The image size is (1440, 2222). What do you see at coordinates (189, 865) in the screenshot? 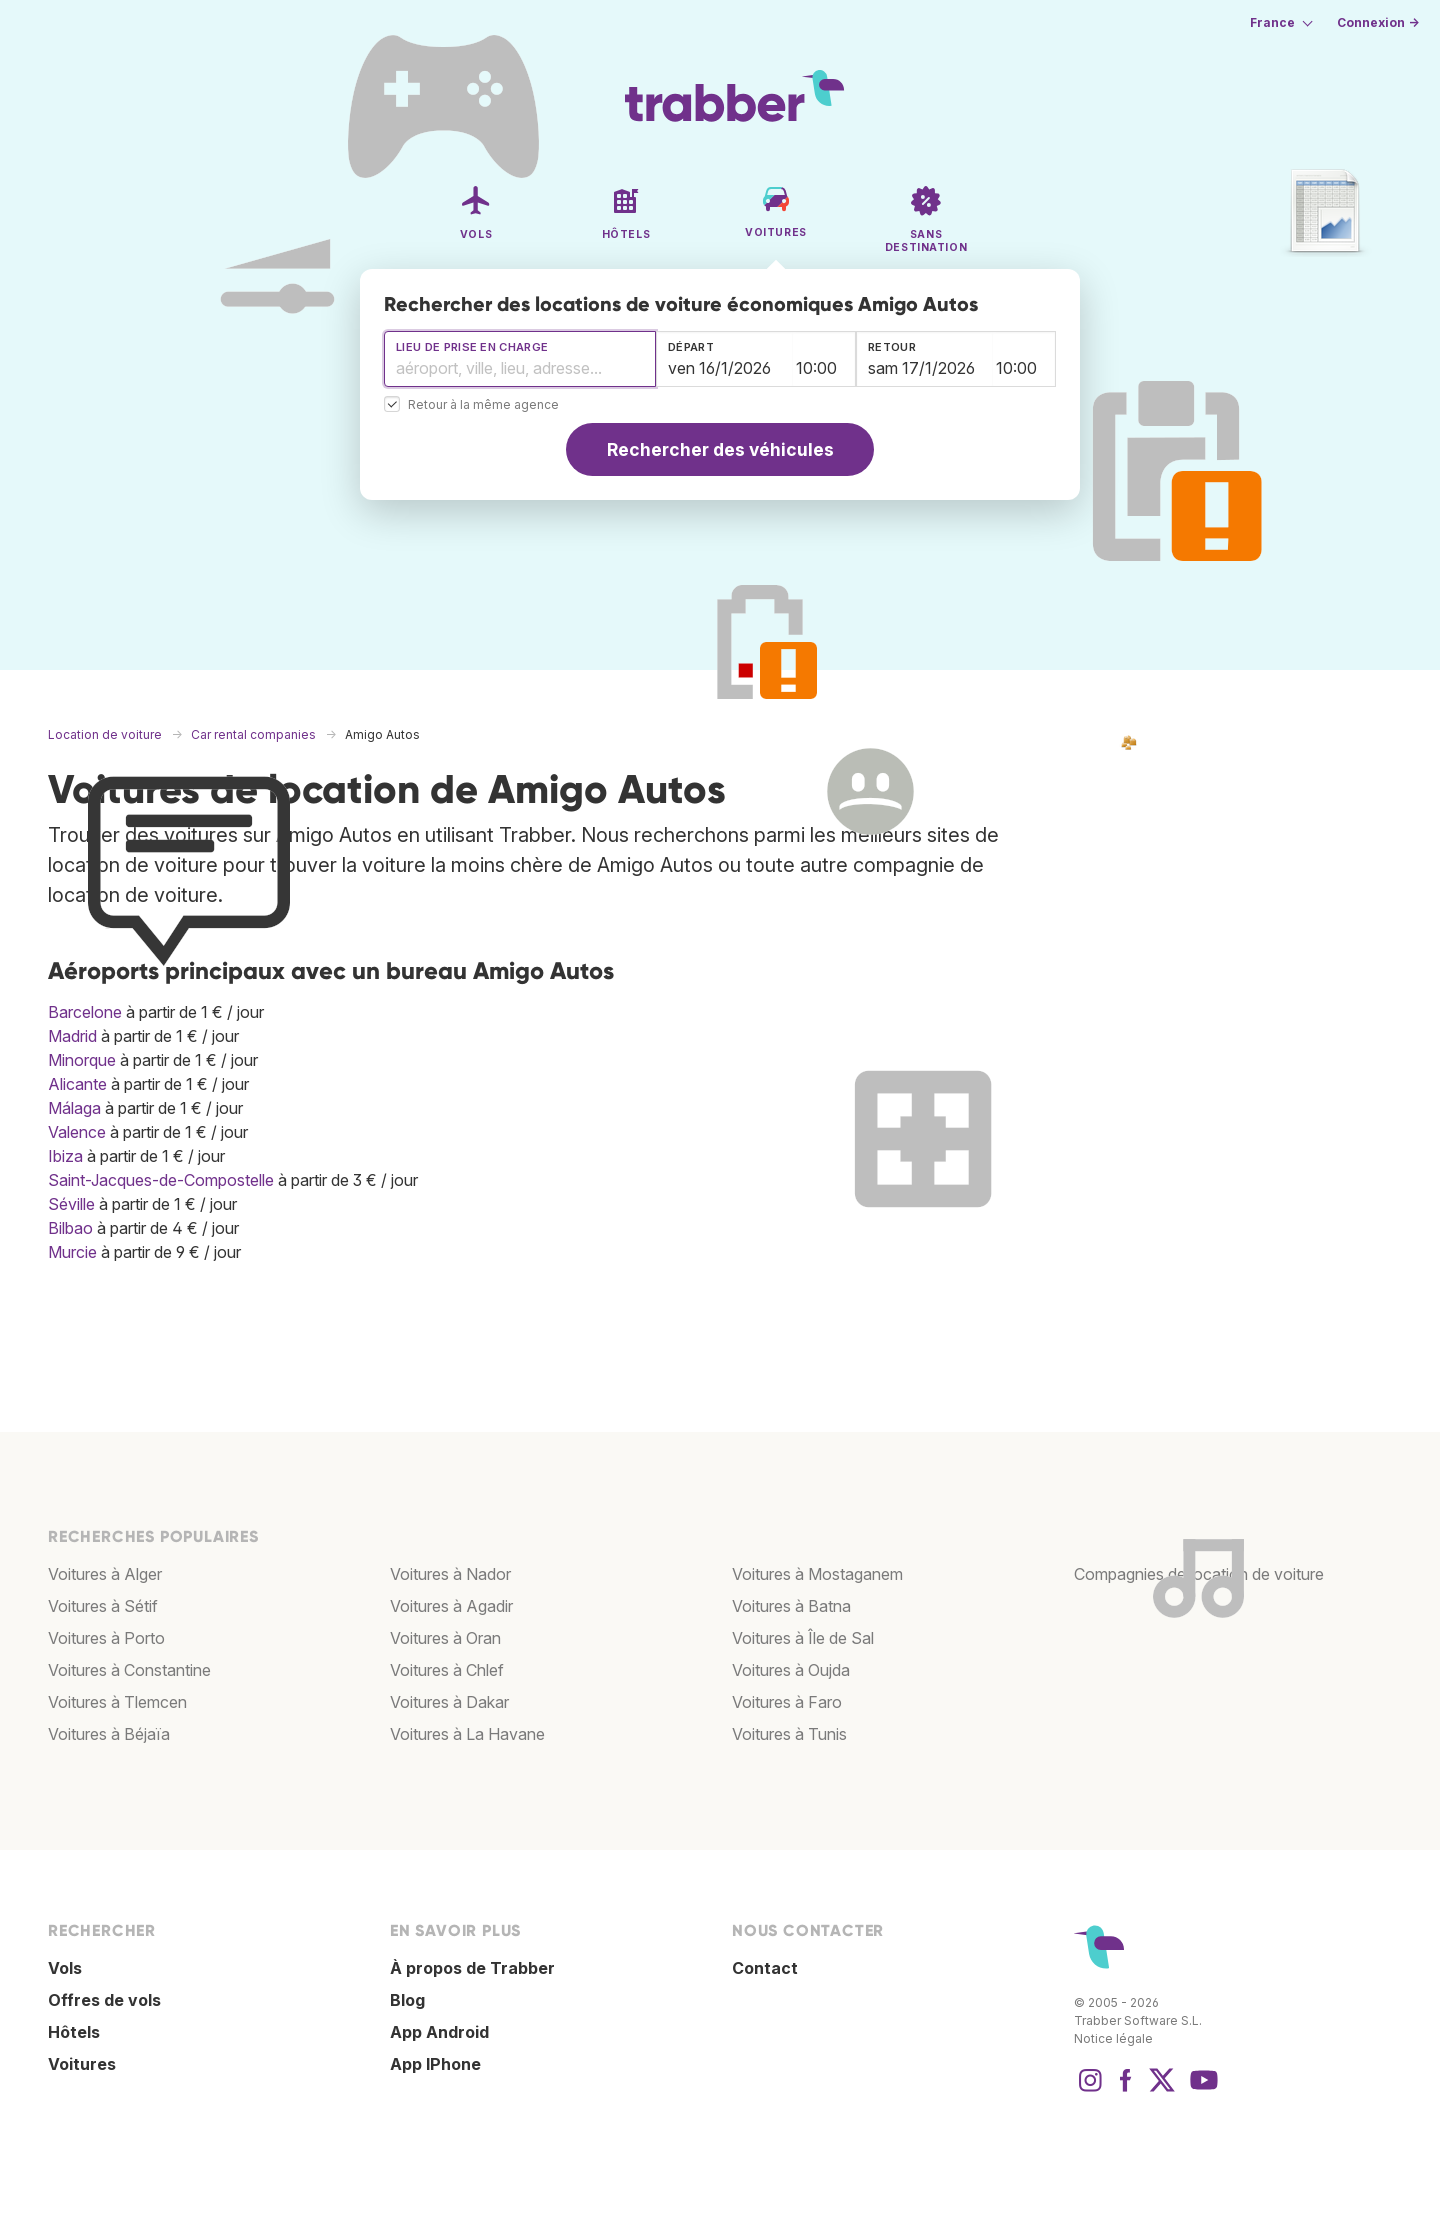
I see `open the messaging app` at bounding box center [189, 865].